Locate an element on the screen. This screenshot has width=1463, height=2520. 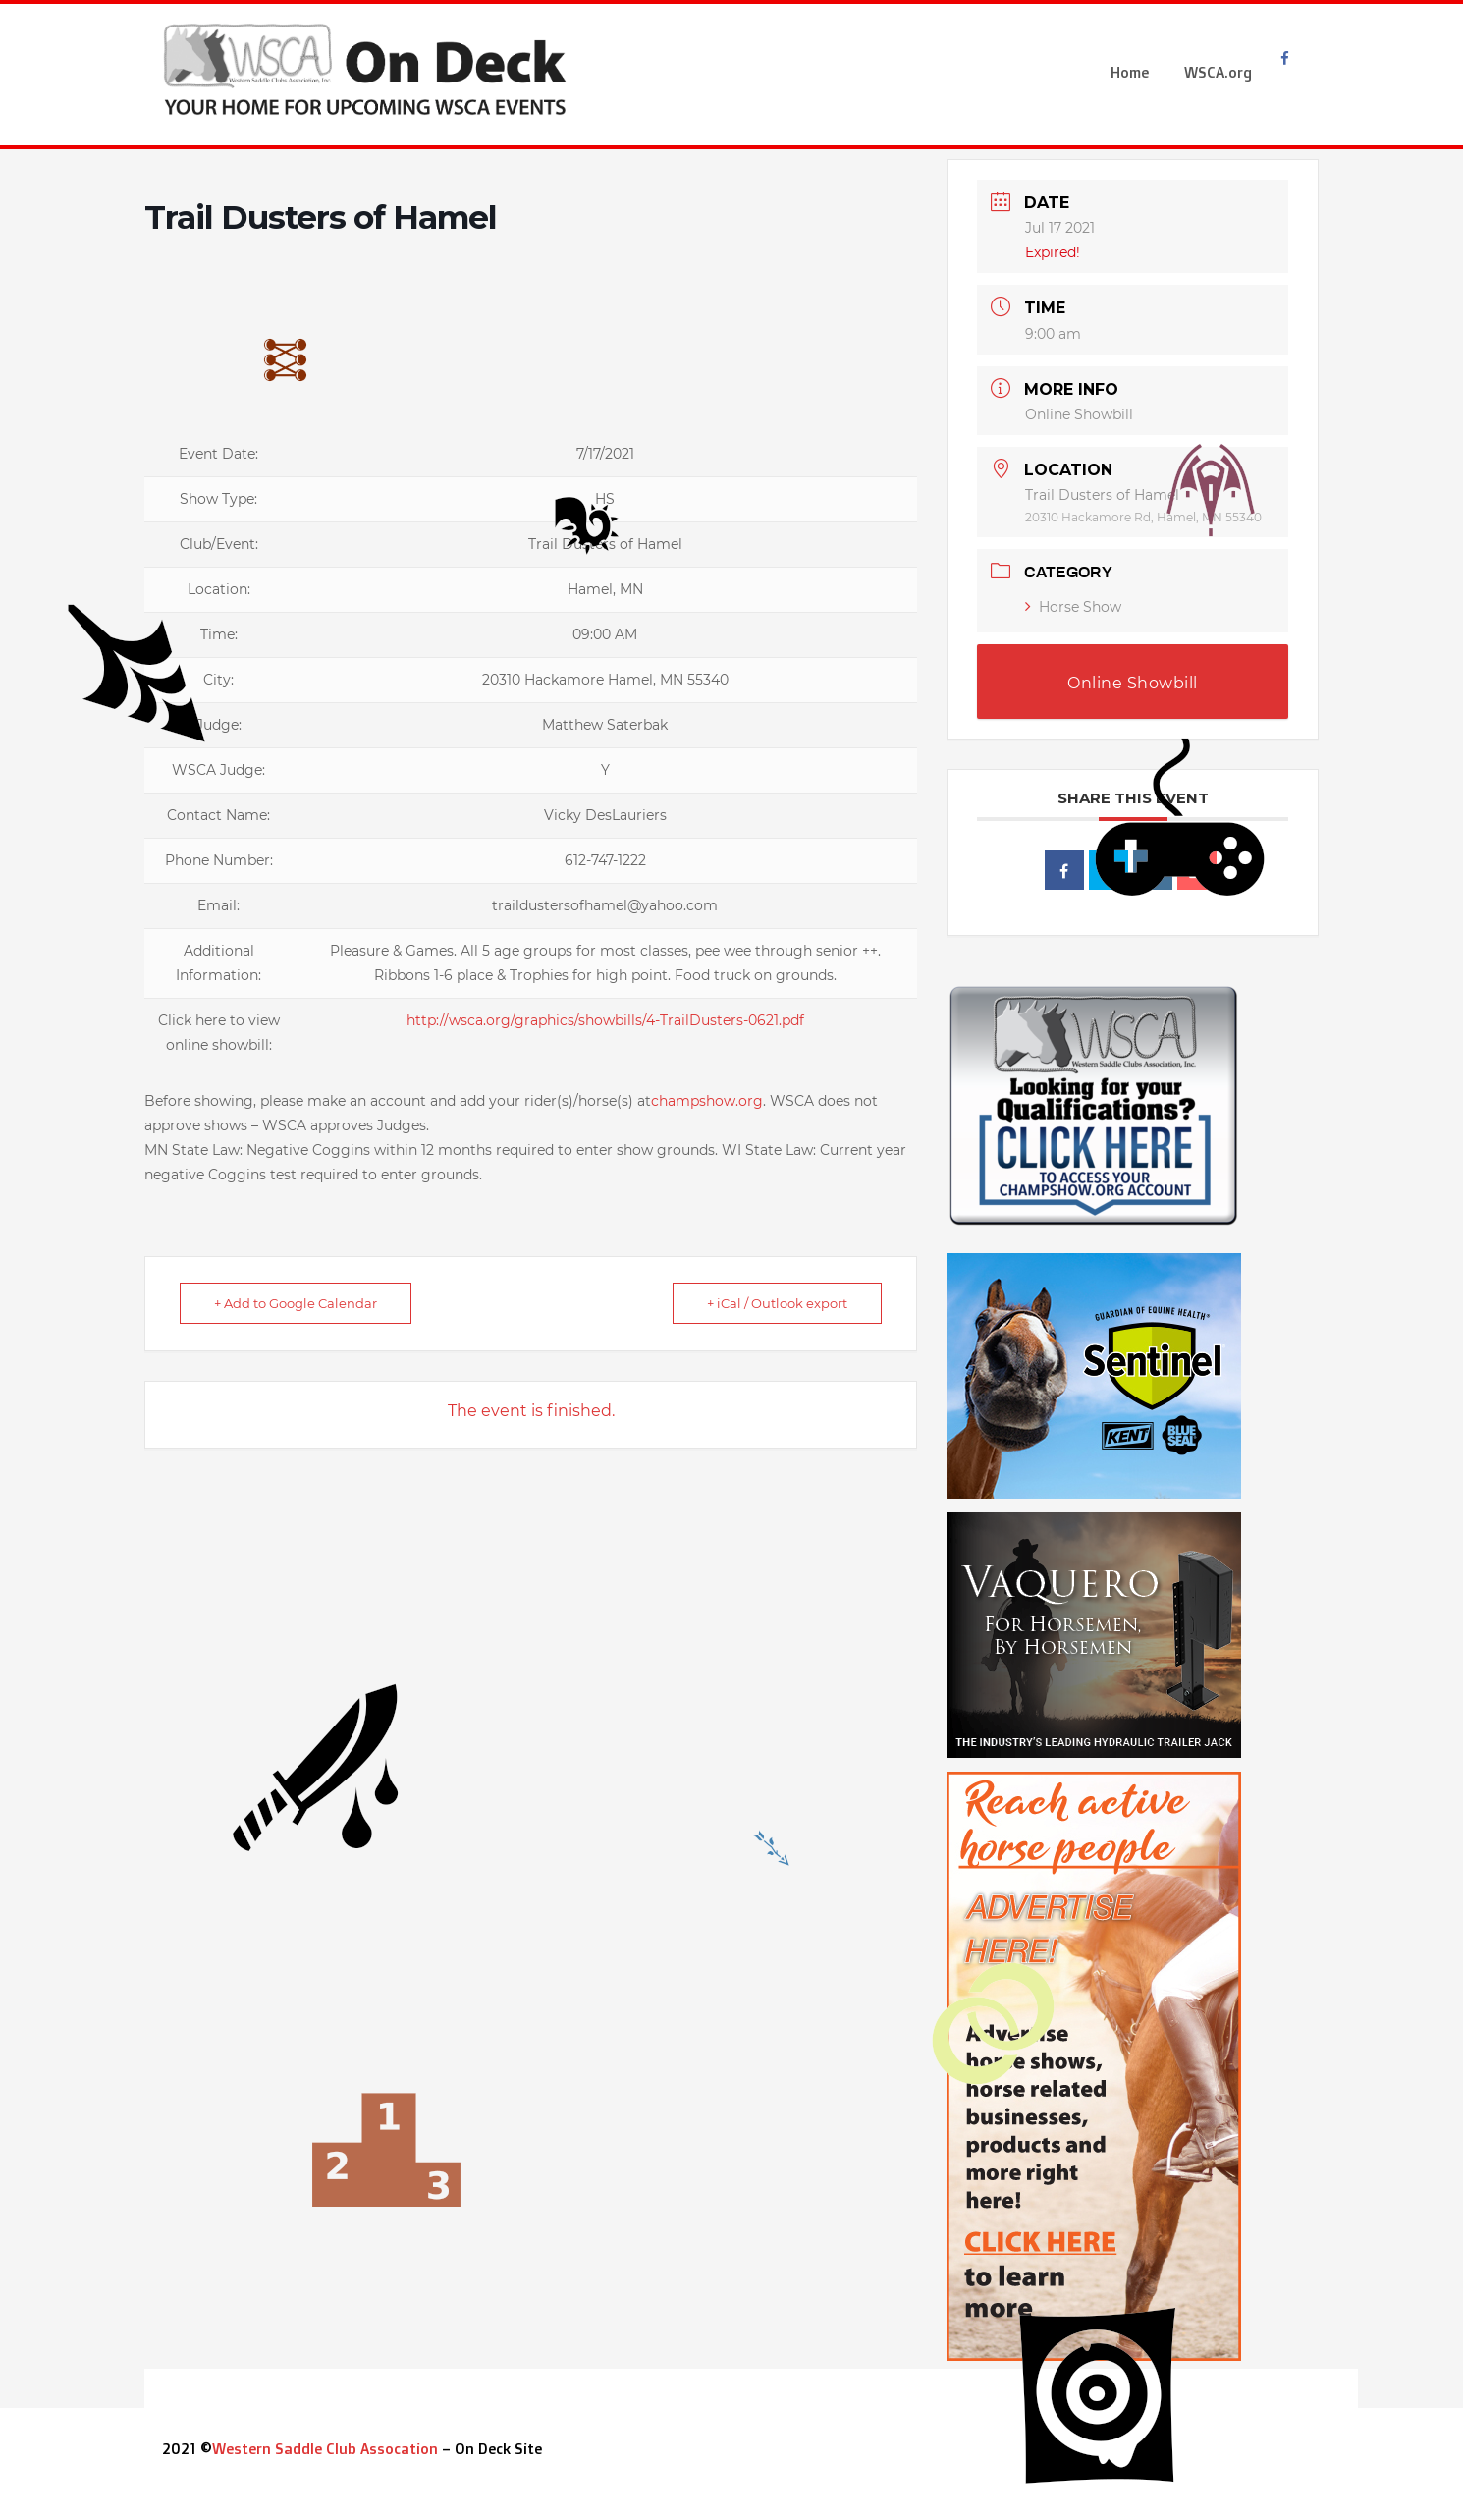
view wanted poster or bounty target is located at coordinates (1099, 2395).